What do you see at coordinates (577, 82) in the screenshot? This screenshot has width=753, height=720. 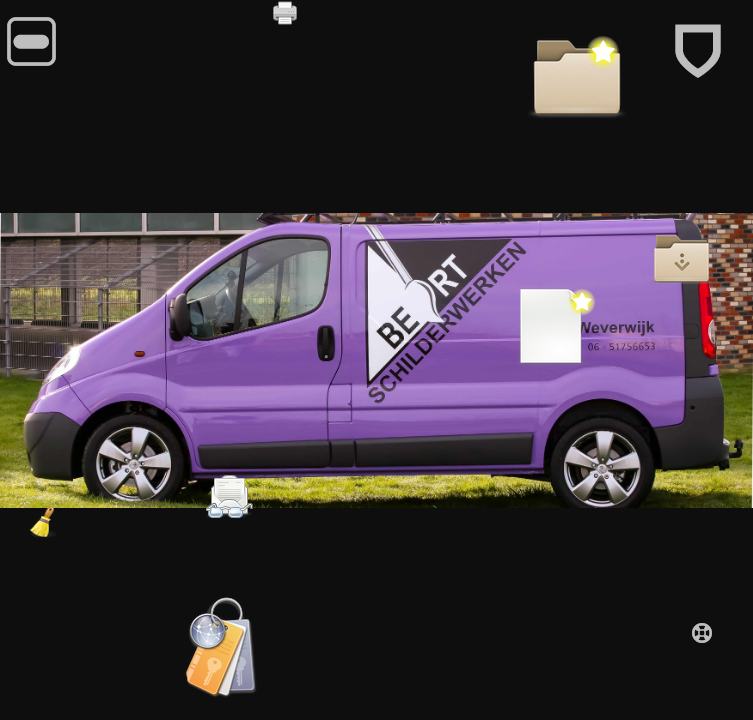 I see `create a new folder` at bounding box center [577, 82].